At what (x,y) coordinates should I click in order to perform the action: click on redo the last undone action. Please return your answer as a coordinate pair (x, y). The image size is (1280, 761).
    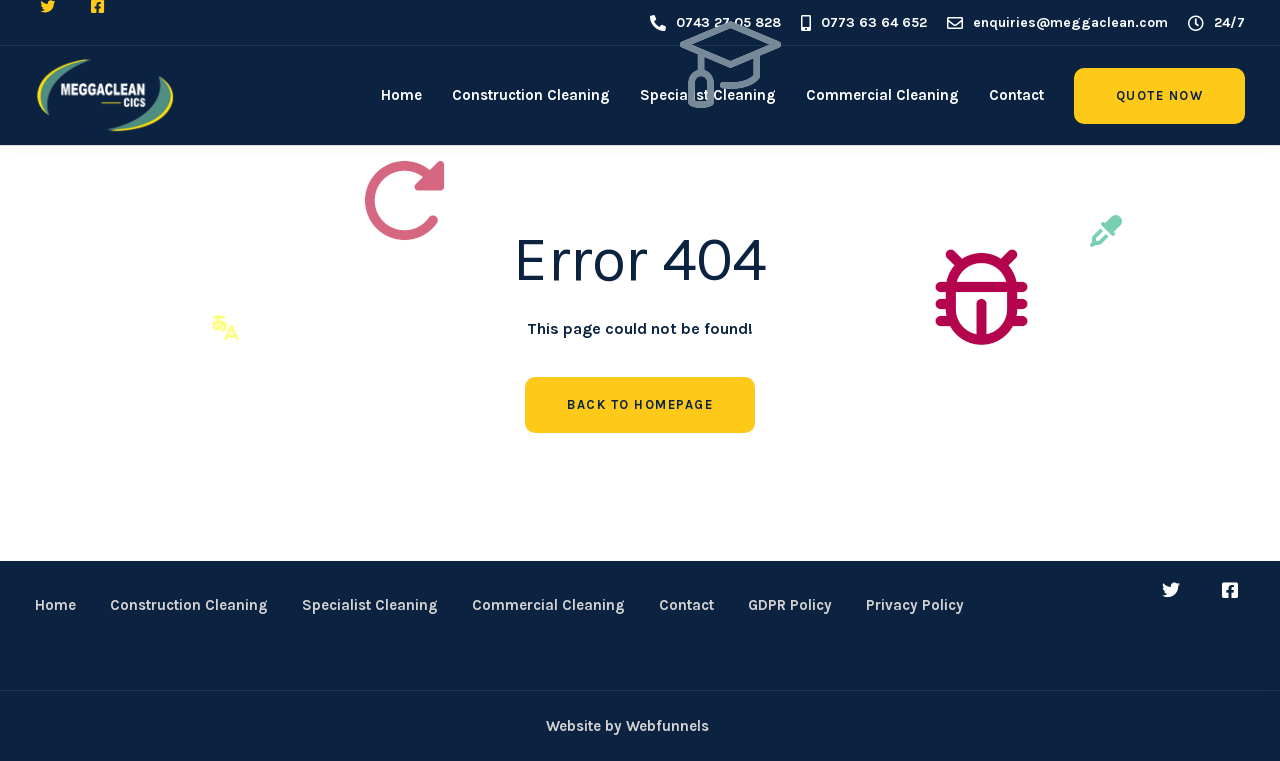
    Looking at the image, I should click on (404, 200).